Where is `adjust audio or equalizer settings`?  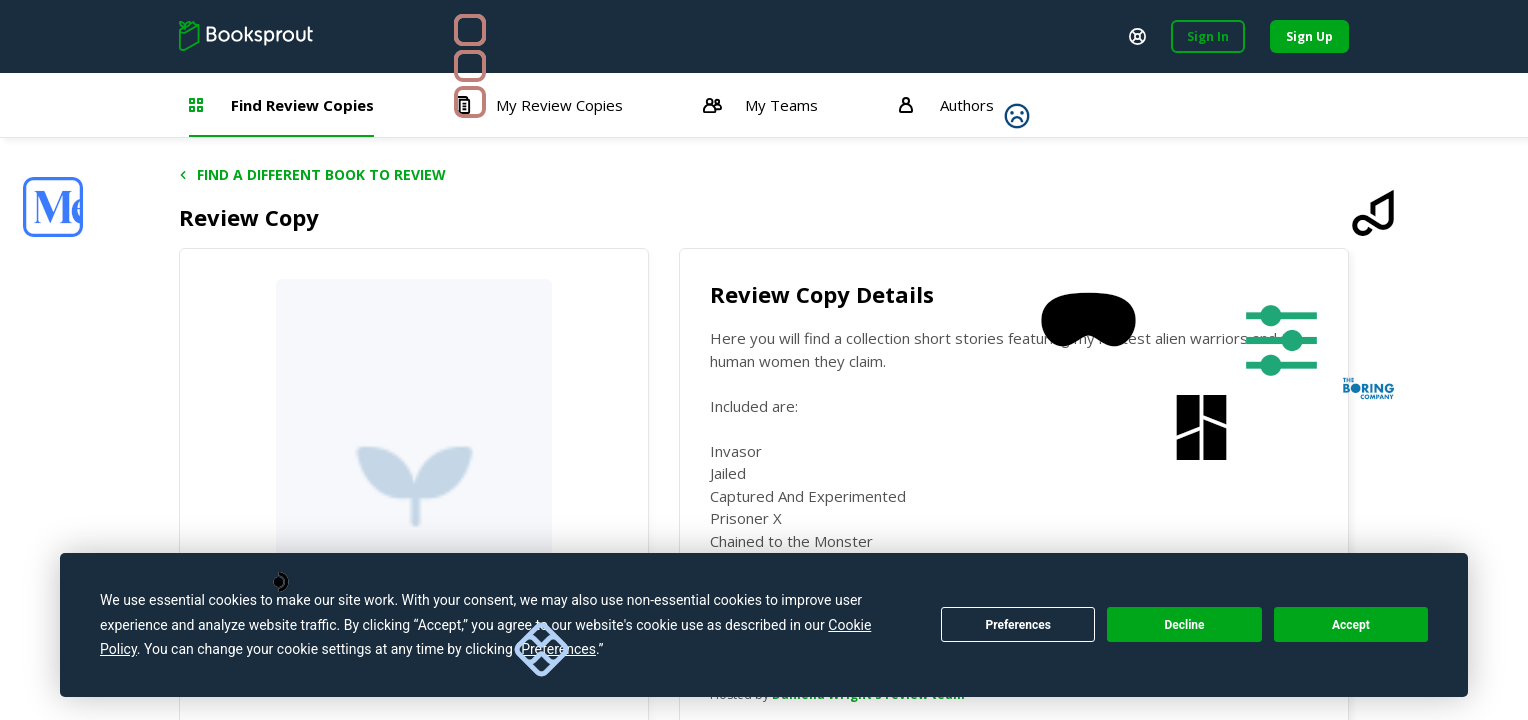 adjust audio or equalizer settings is located at coordinates (1281, 340).